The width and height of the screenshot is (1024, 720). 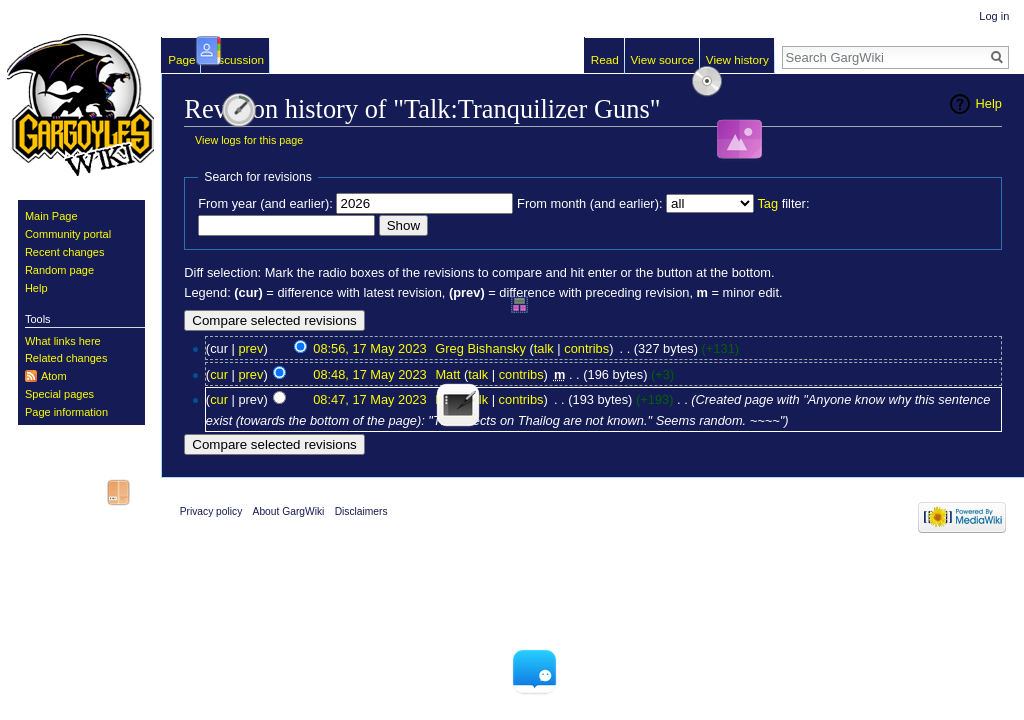 What do you see at coordinates (118, 492) in the screenshot?
I see `a package or archive file type` at bounding box center [118, 492].